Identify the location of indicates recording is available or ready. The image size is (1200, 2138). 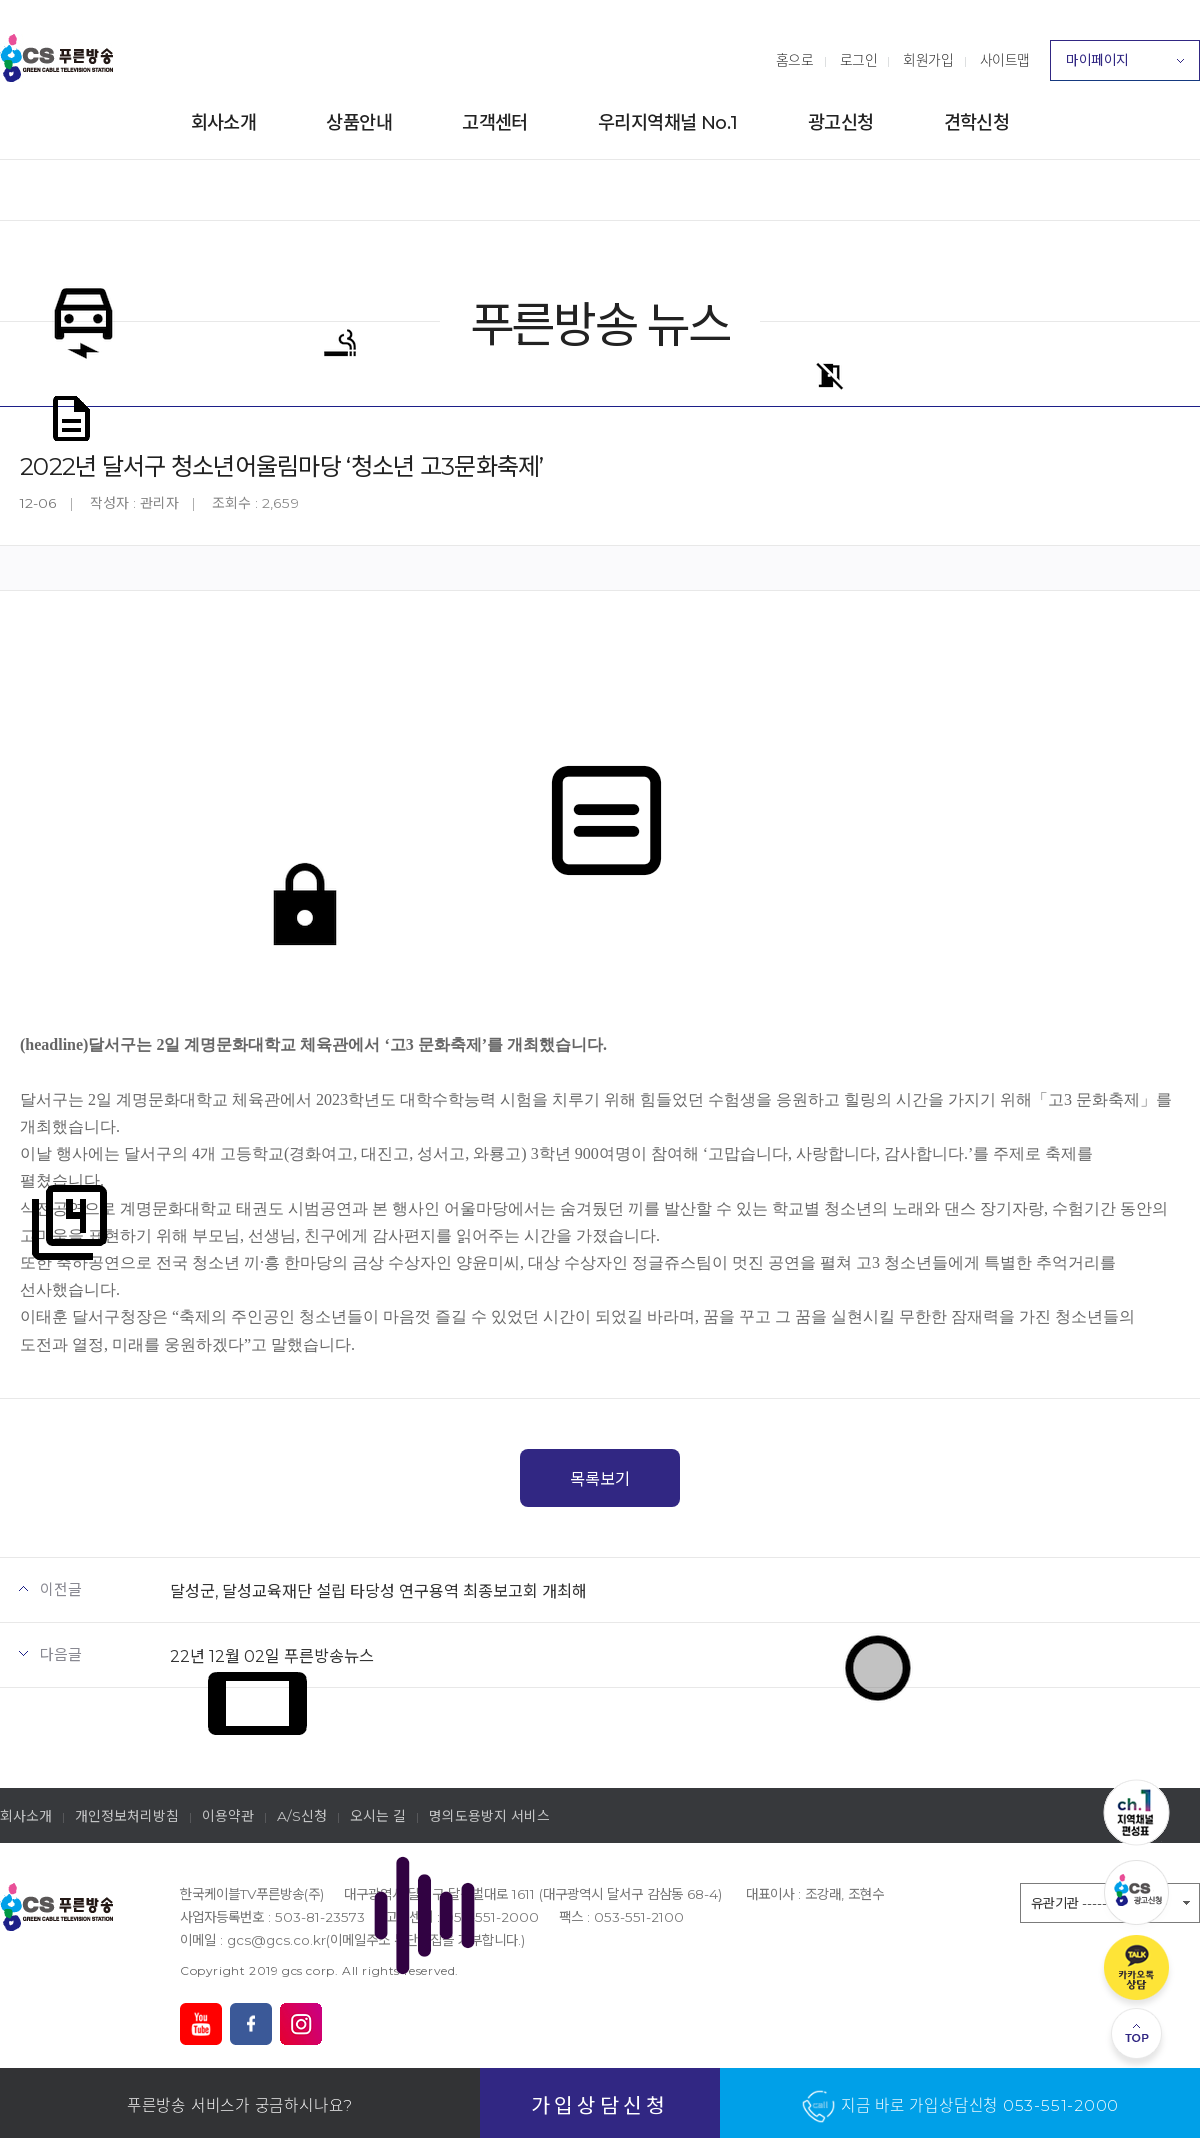
(878, 1668).